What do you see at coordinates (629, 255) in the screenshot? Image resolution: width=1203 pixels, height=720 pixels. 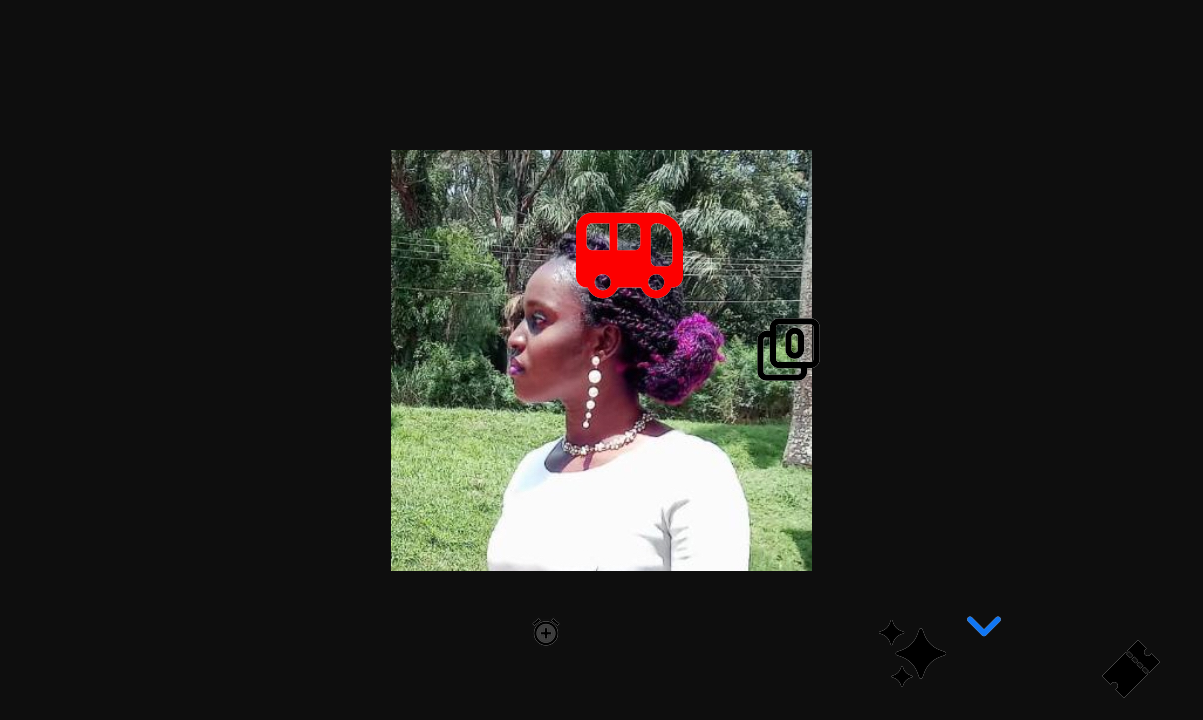 I see `view bus or public transit options` at bounding box center [629, 255].